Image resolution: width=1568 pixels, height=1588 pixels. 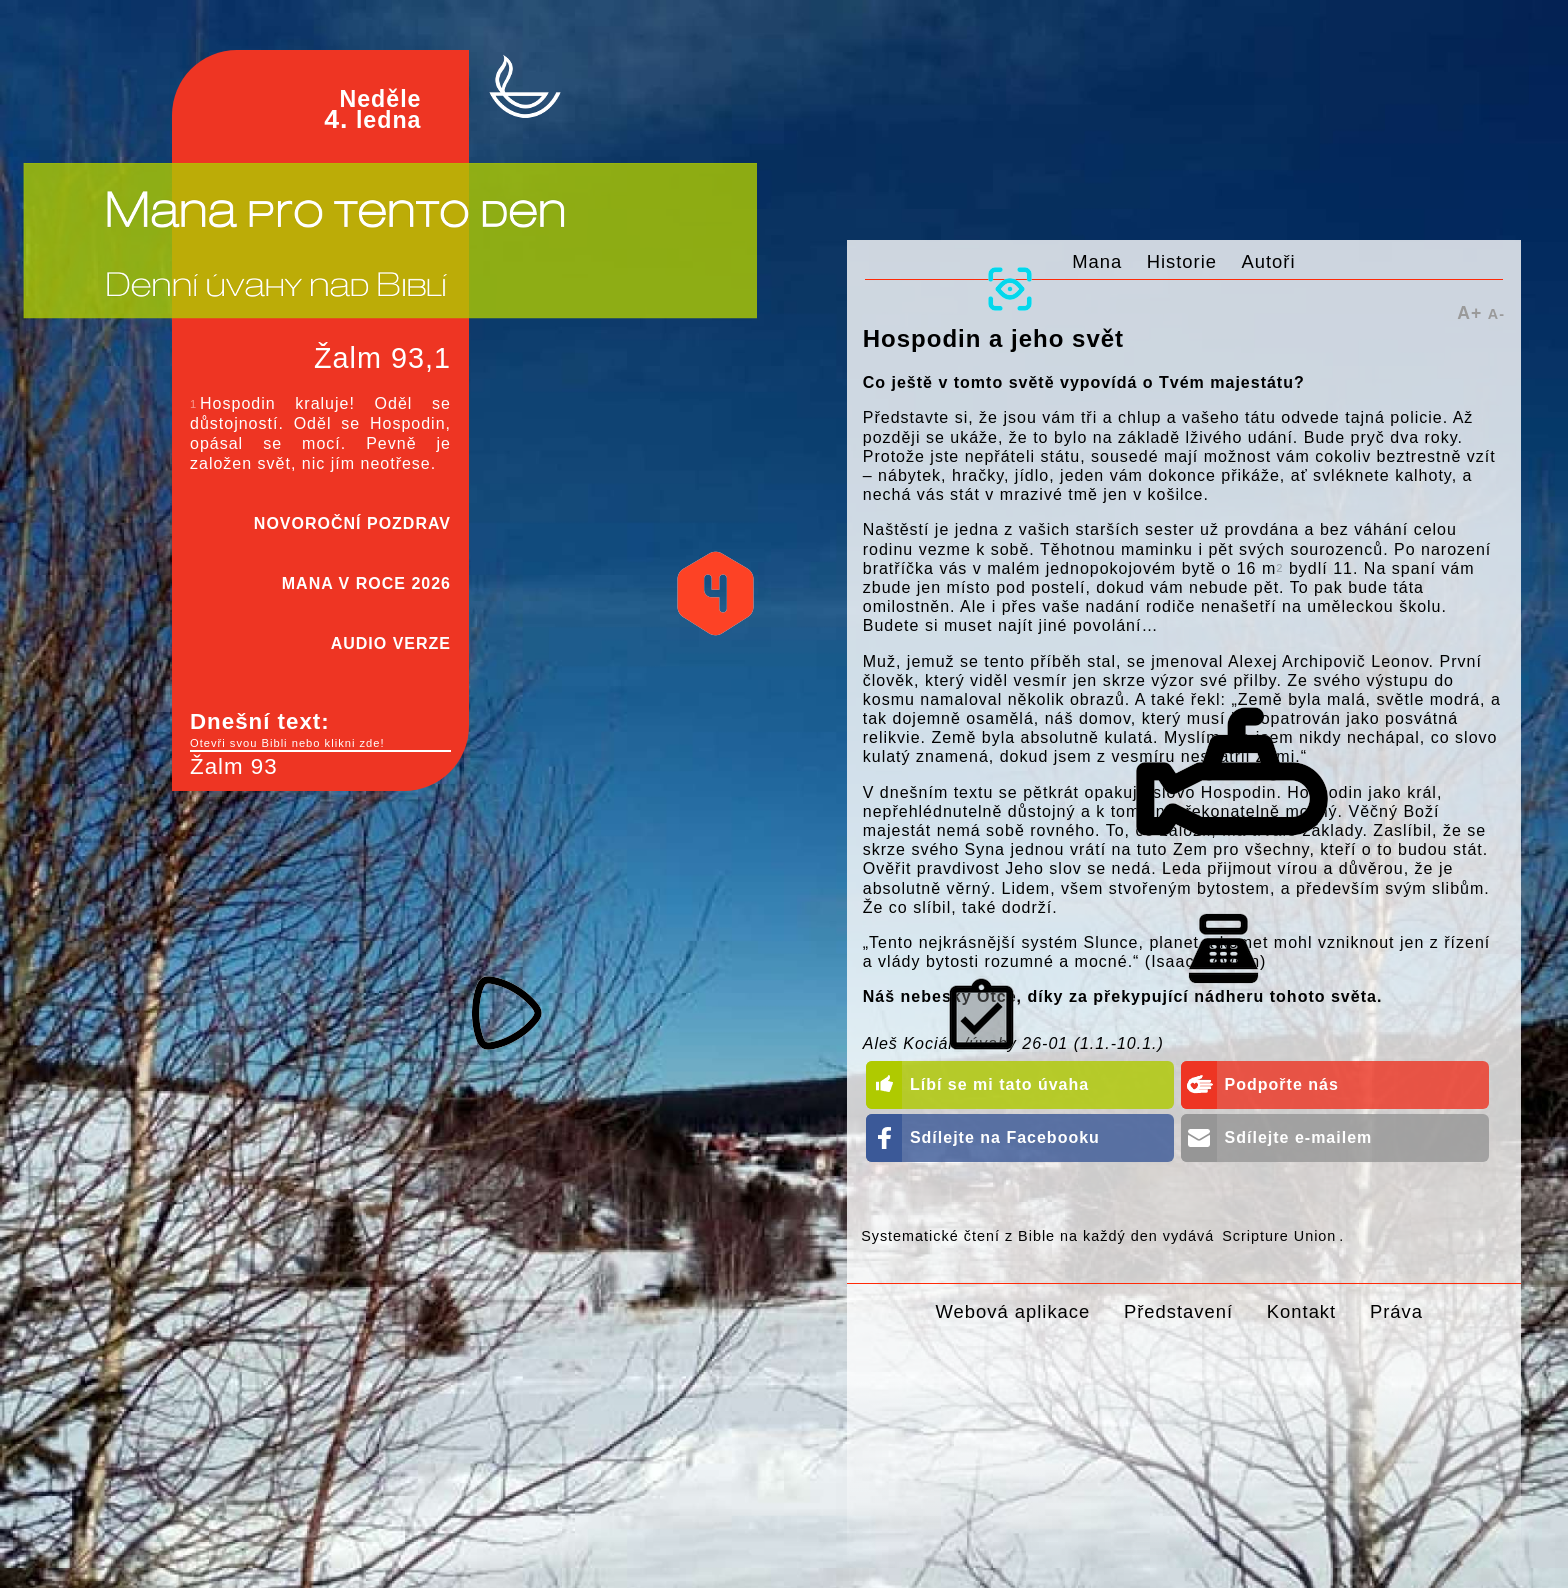 What do you see at coordinates (981, 1017) in the screenshot?
I see `view completed tasks or assignments` at bounding box center [981, 1017].